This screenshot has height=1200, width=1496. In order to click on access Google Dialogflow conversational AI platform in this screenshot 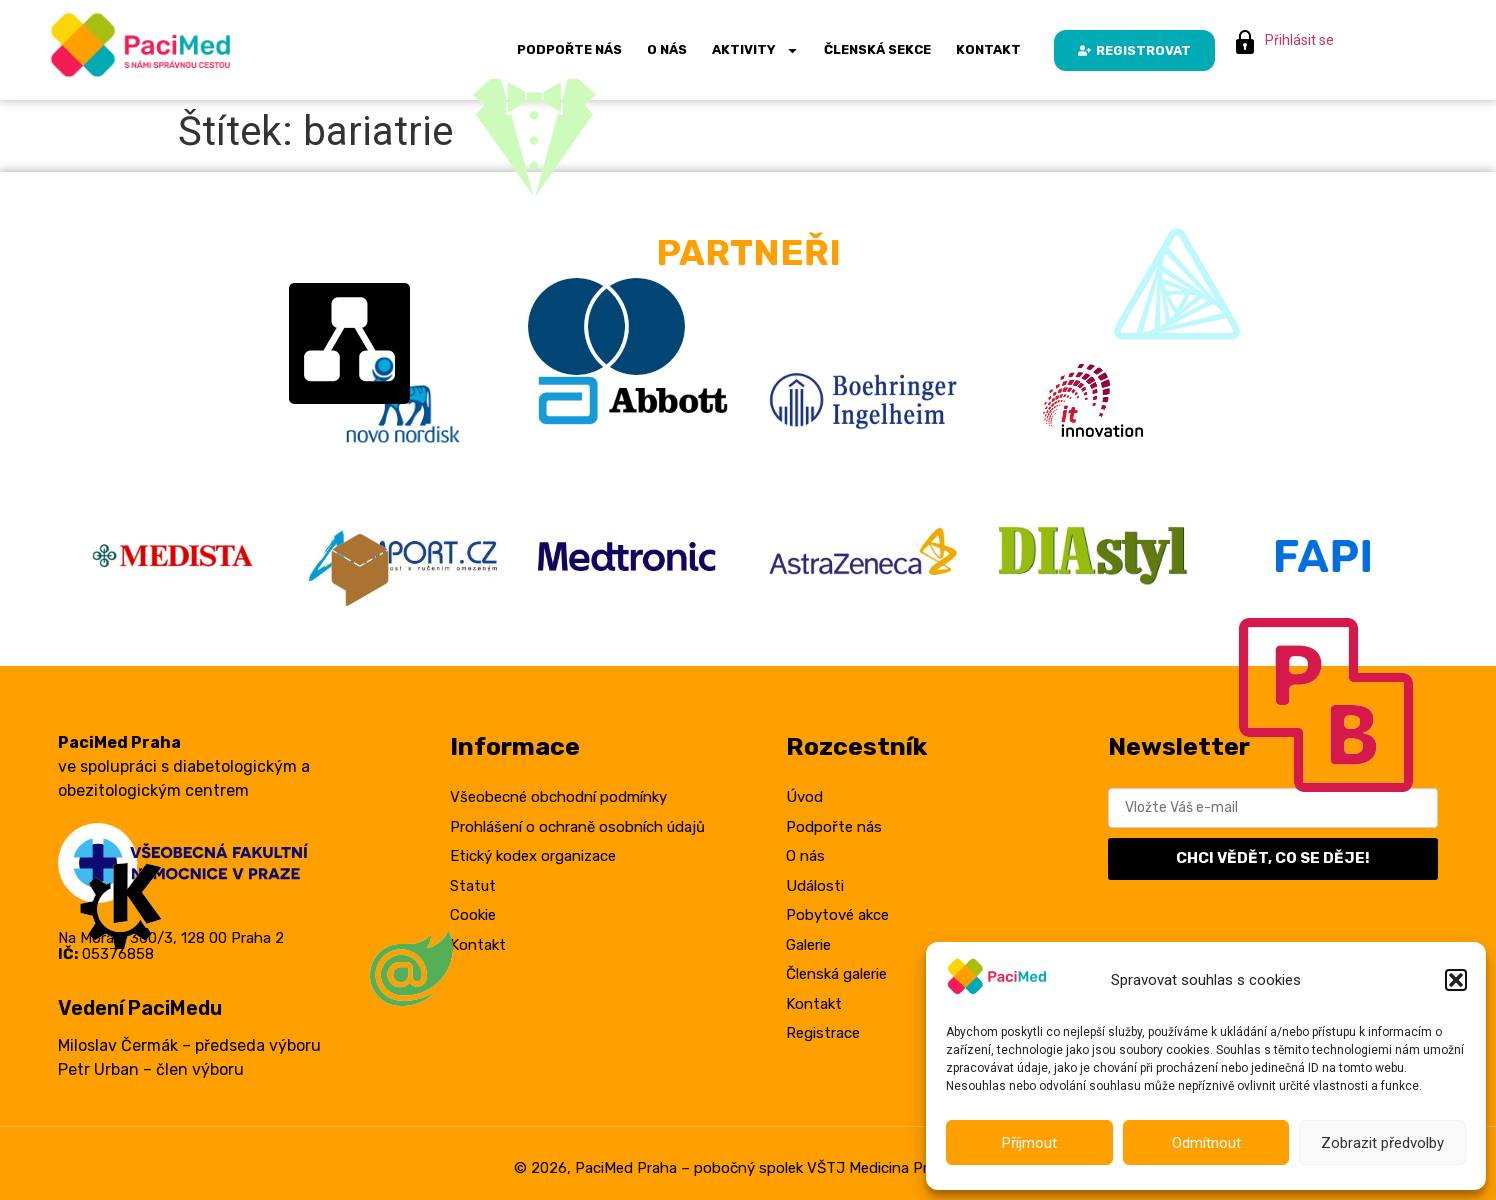, I will do `click(360, 570)`.